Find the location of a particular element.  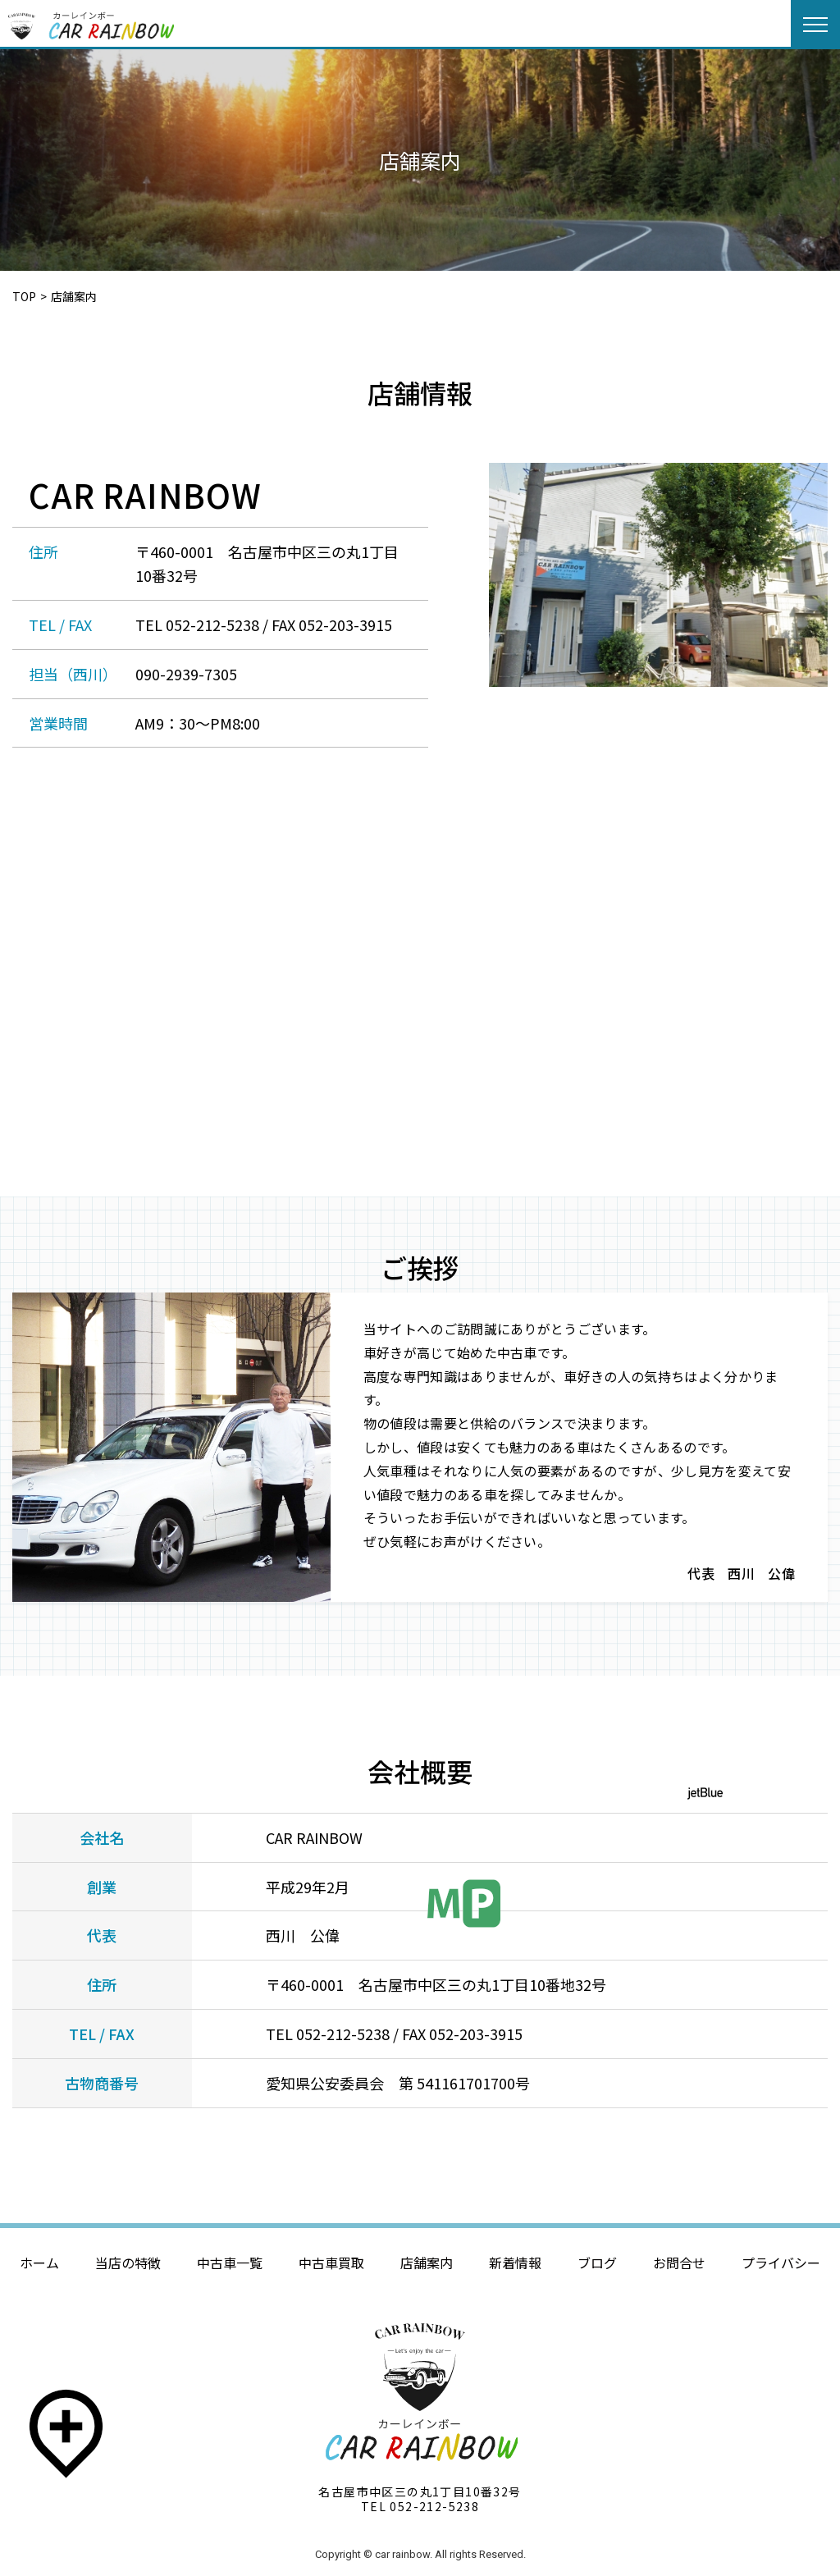

macports package manager logo is located at coordinates (463, 1903).